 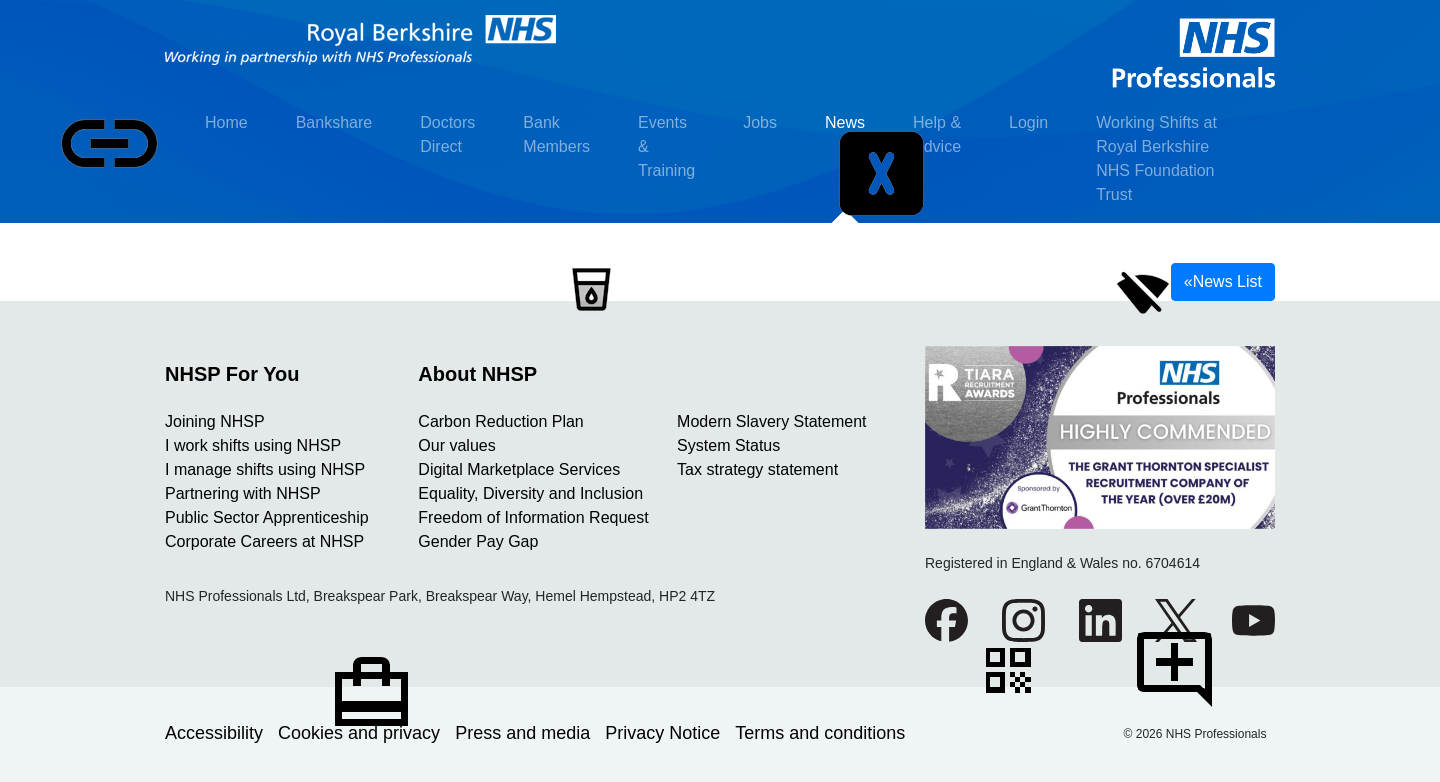 What do you see at coordinates (1174, 669) in the screenshot?
I see `add a new comment` at bounding box center [1174, 669].